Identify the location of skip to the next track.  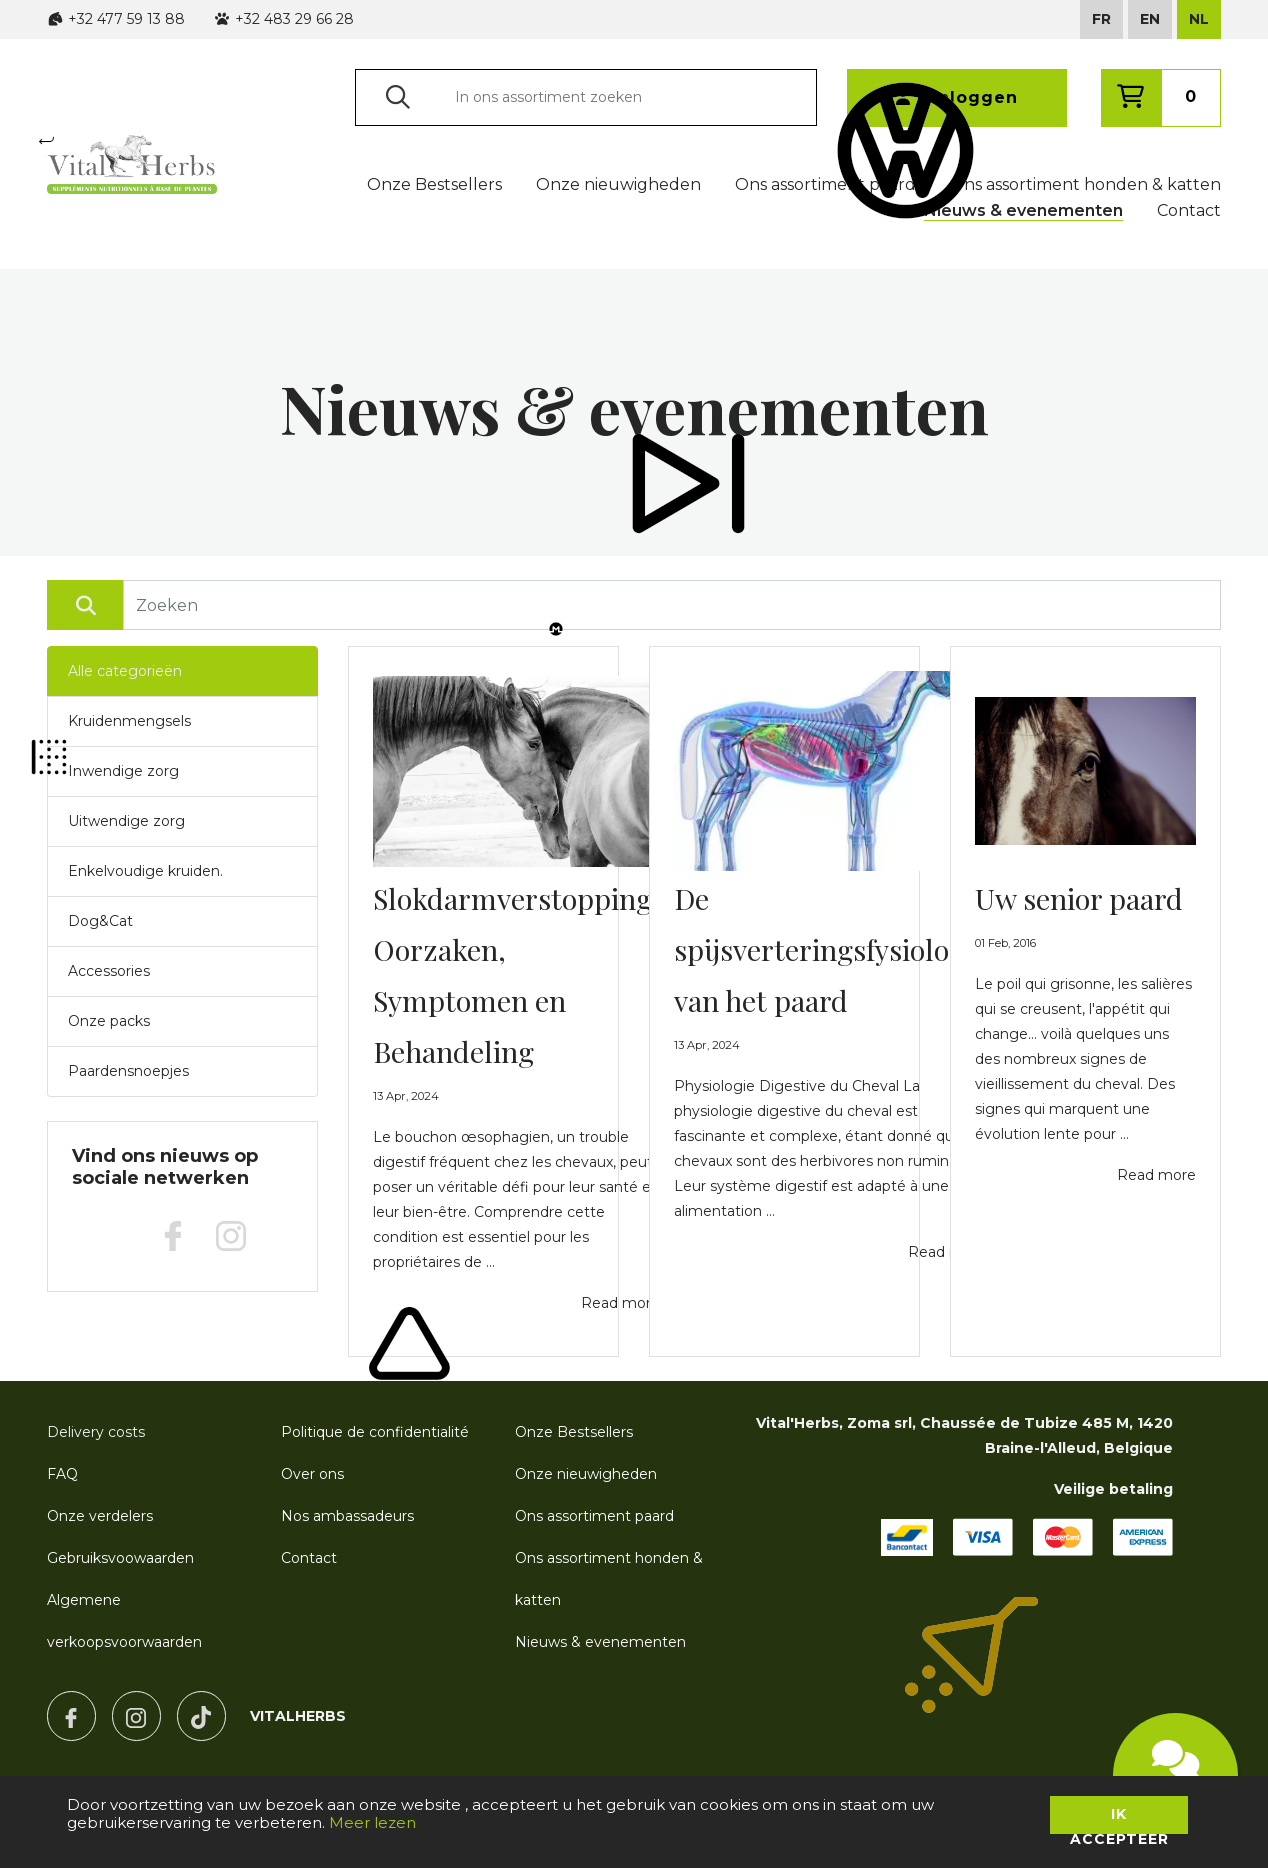
(688, 483).